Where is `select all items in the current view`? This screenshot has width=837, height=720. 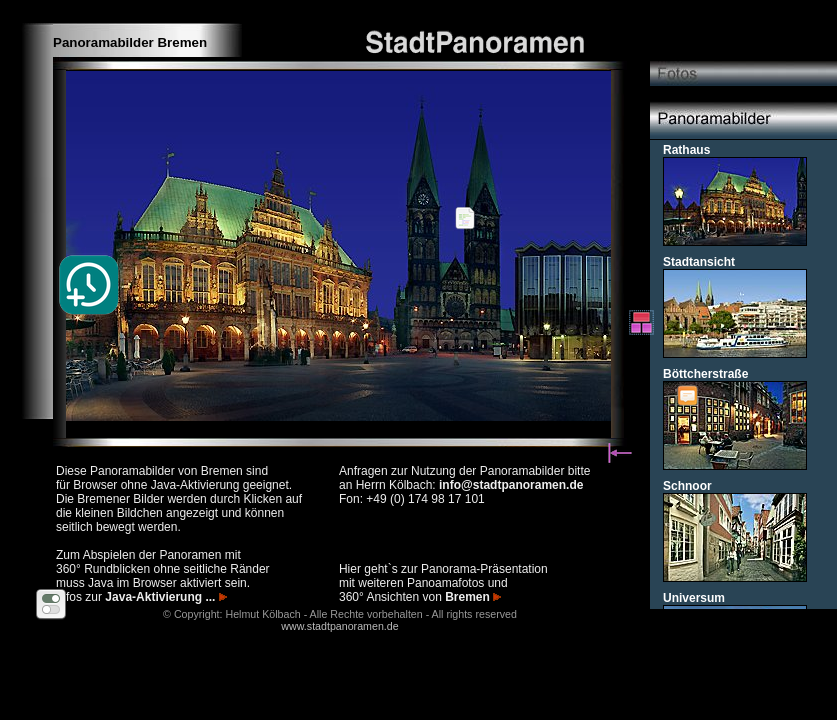
select all items in the current view is located at coordinates (641, 322).